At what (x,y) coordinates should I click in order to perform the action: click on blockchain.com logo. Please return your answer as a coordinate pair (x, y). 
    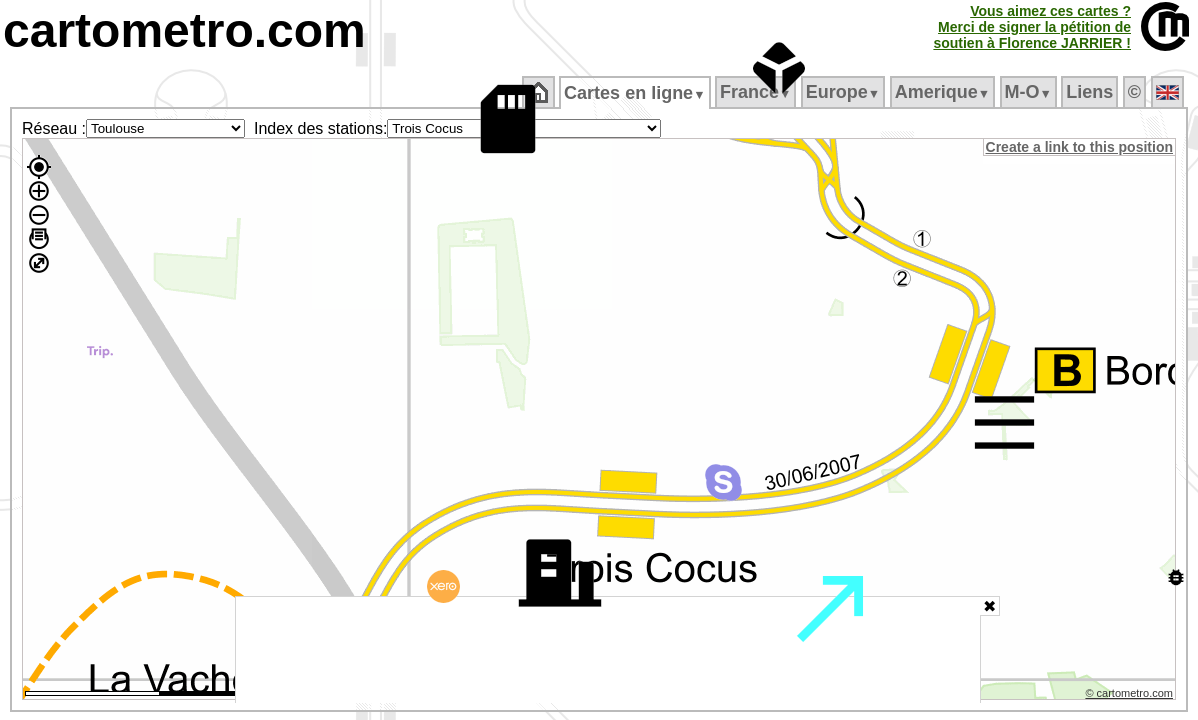
    Looking at the image, I should click on (779, 68).